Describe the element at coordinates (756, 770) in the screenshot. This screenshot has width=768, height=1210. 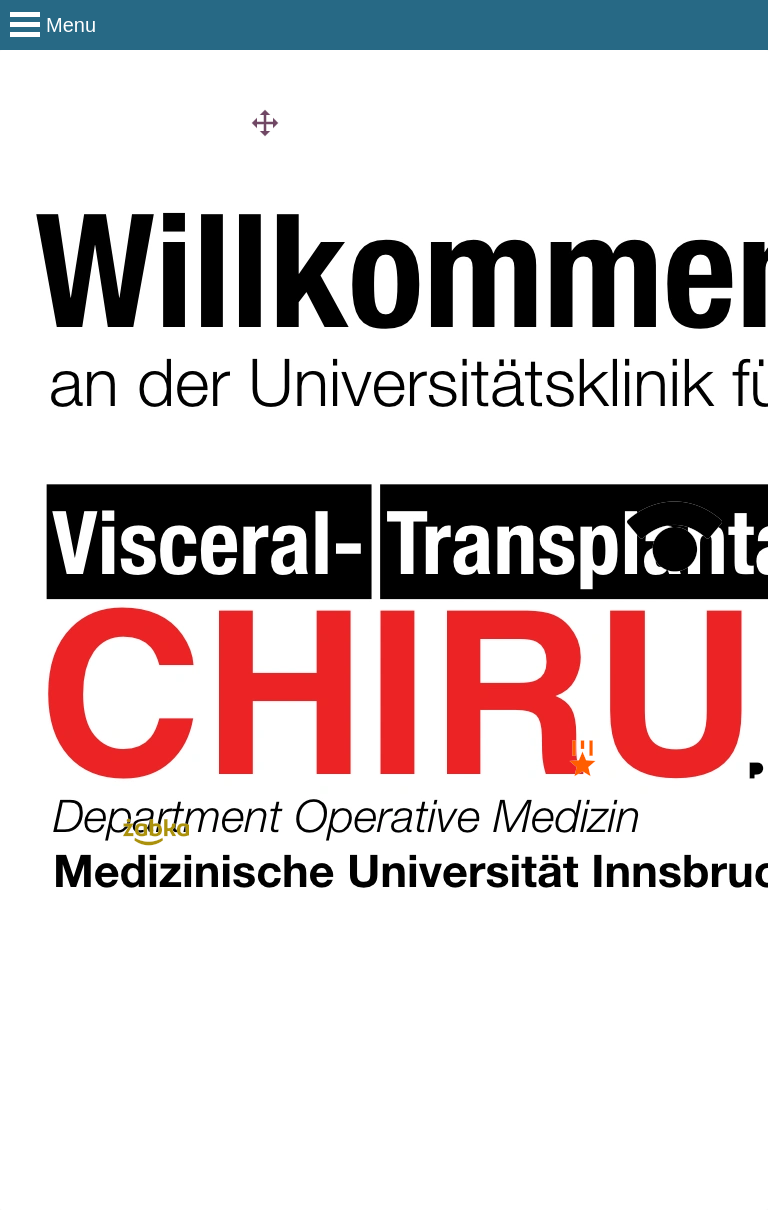
I see `open Pandora music streaming app` at that location.